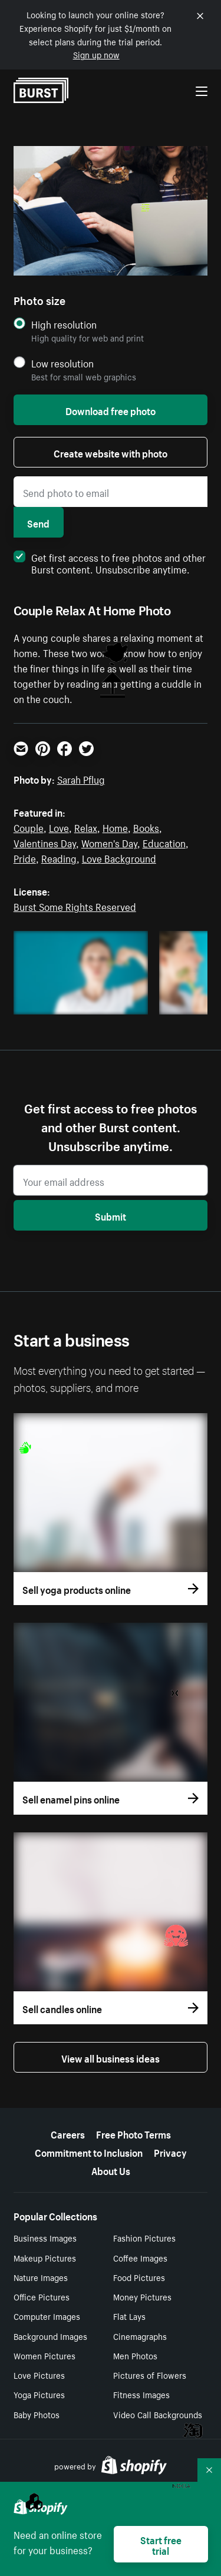 Image resolution: width=221 pixels, height=2576 pixels. Describe the element at coordinates (145, 207) in the screenshot. I see `indicates misty or foggy weather conditions` at that location.